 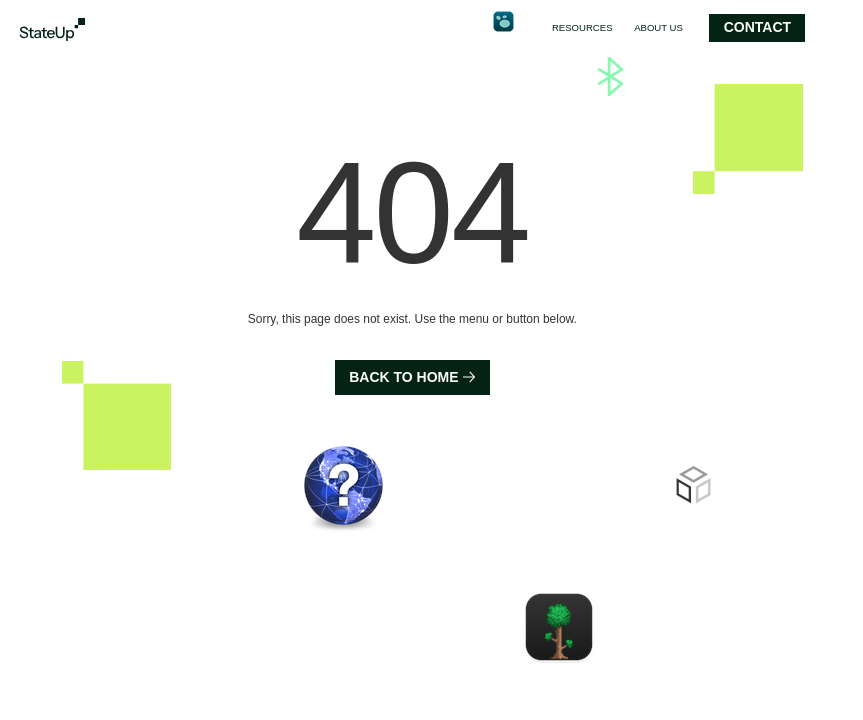 I want to click on launch Terraria game, so click(x=559, y=627).